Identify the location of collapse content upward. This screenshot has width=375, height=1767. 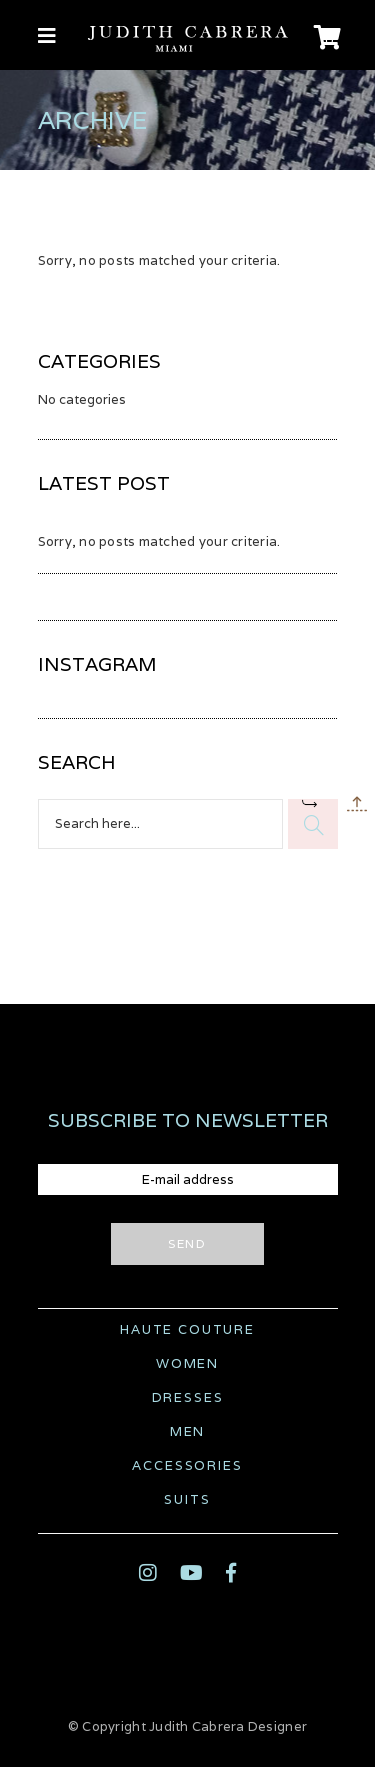
(357, 804).